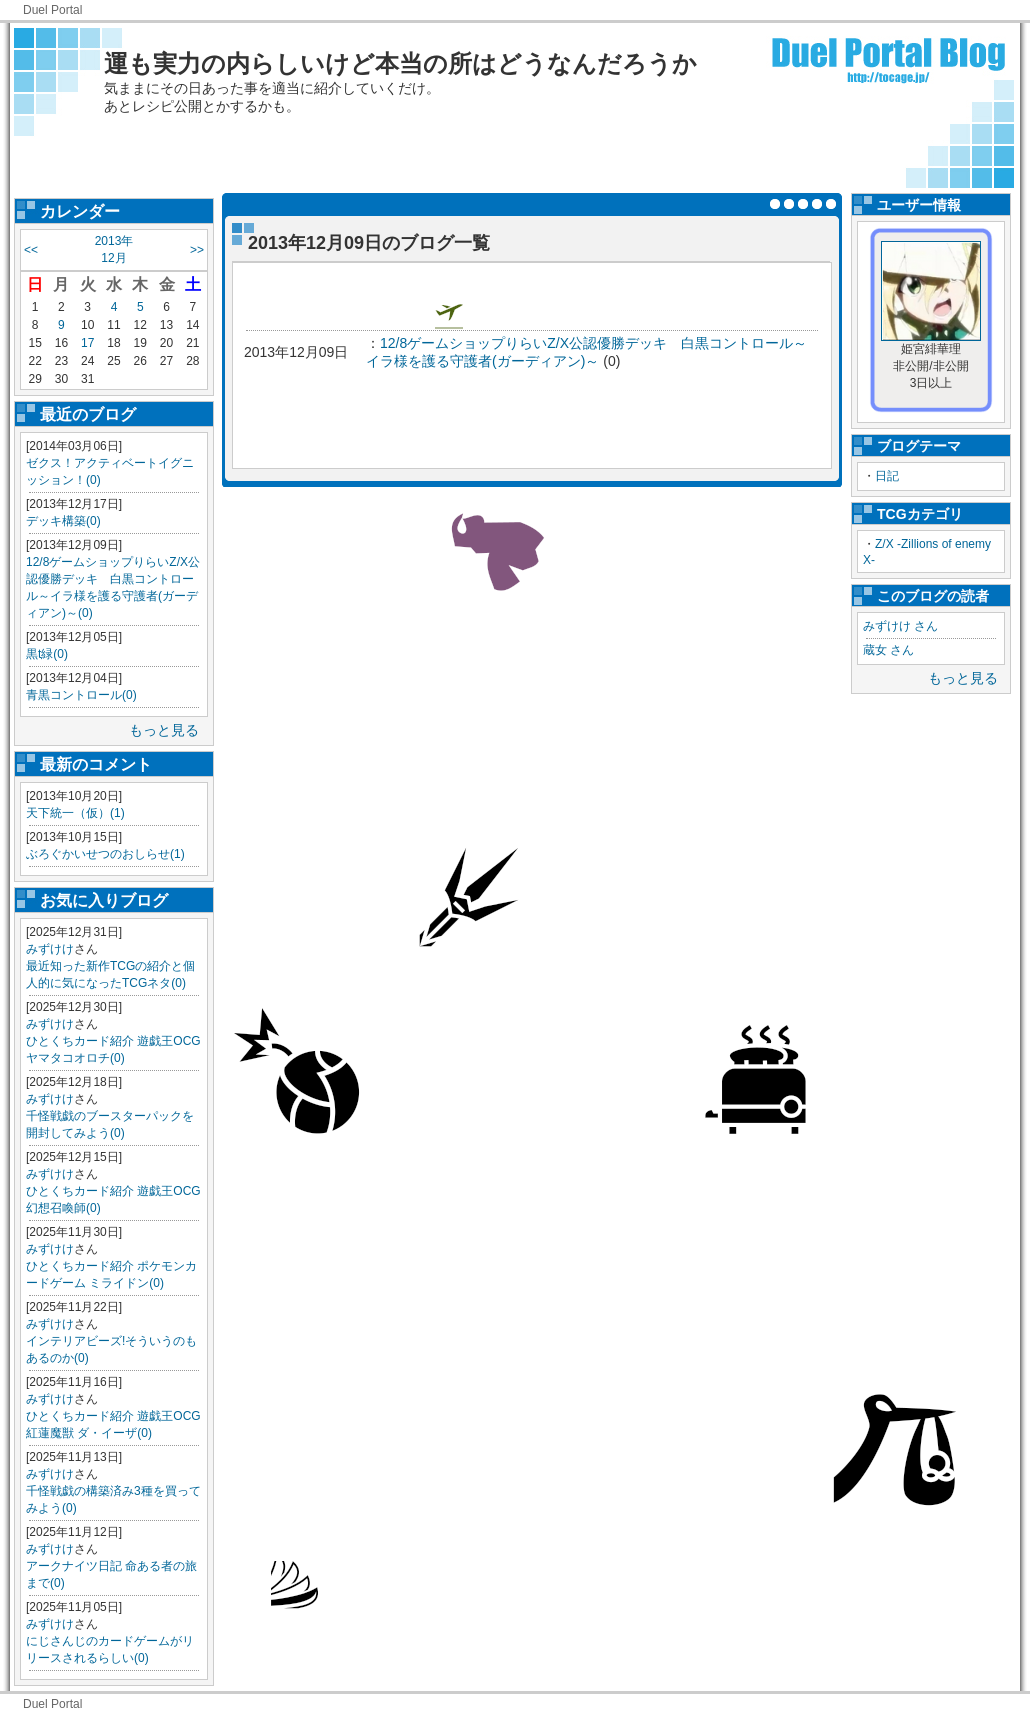 The image size is (1030, 1714). I want to click on select a magic or water-based weapon, so click(469, 897).